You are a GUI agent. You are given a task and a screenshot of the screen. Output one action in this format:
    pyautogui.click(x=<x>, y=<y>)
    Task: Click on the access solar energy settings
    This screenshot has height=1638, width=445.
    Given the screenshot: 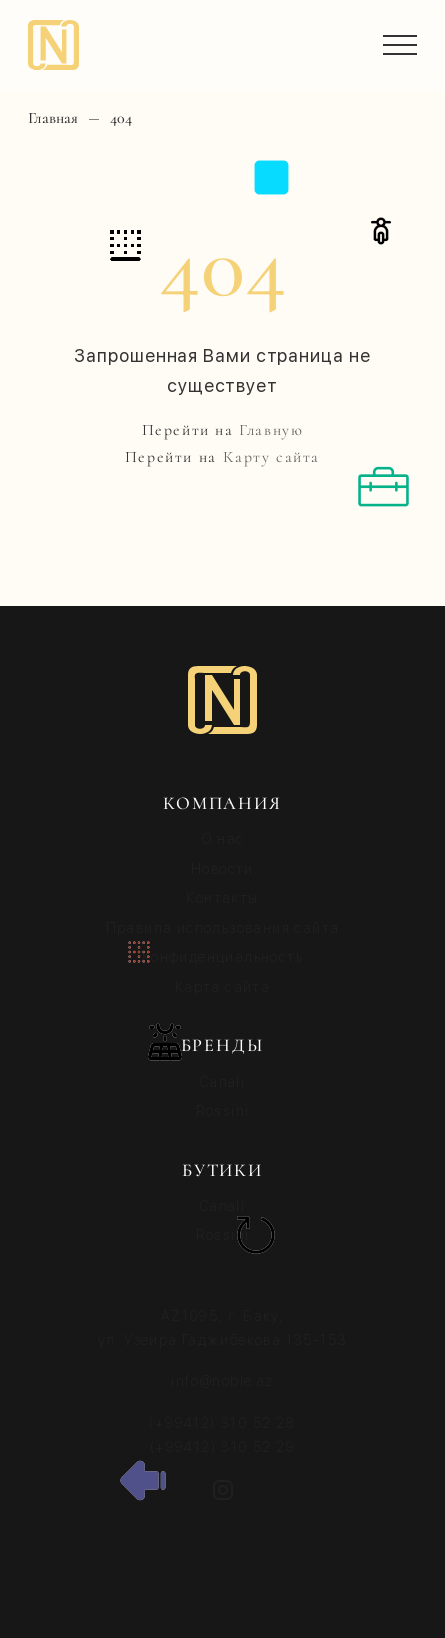 What is the action you would take?
    pyautogui.click(x=165, y=1043)
    